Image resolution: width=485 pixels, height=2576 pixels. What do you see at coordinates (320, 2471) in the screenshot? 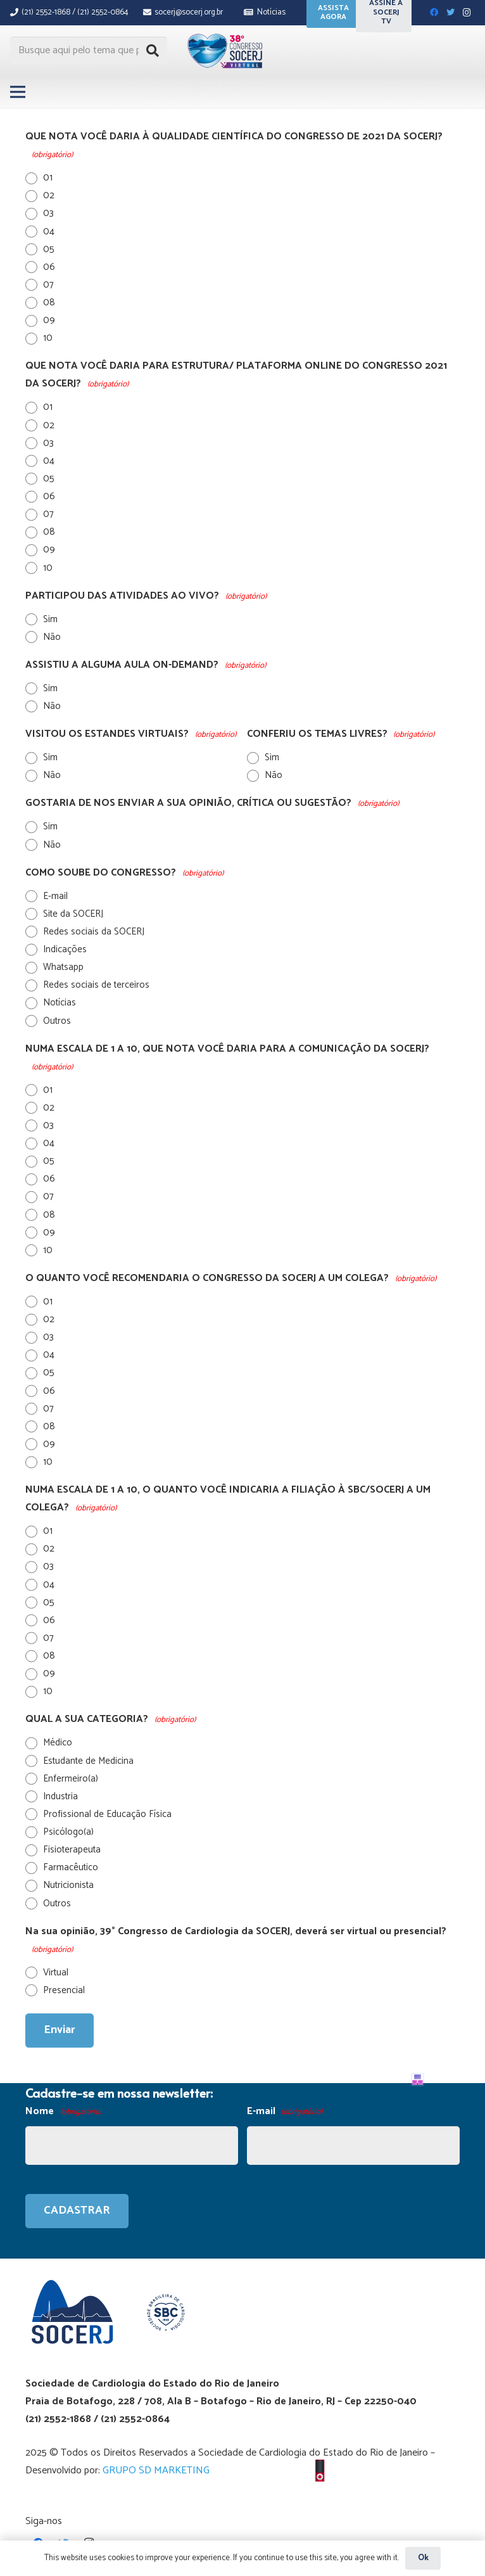
I see `access ipod device settings` at bounding box center [320, 2471].